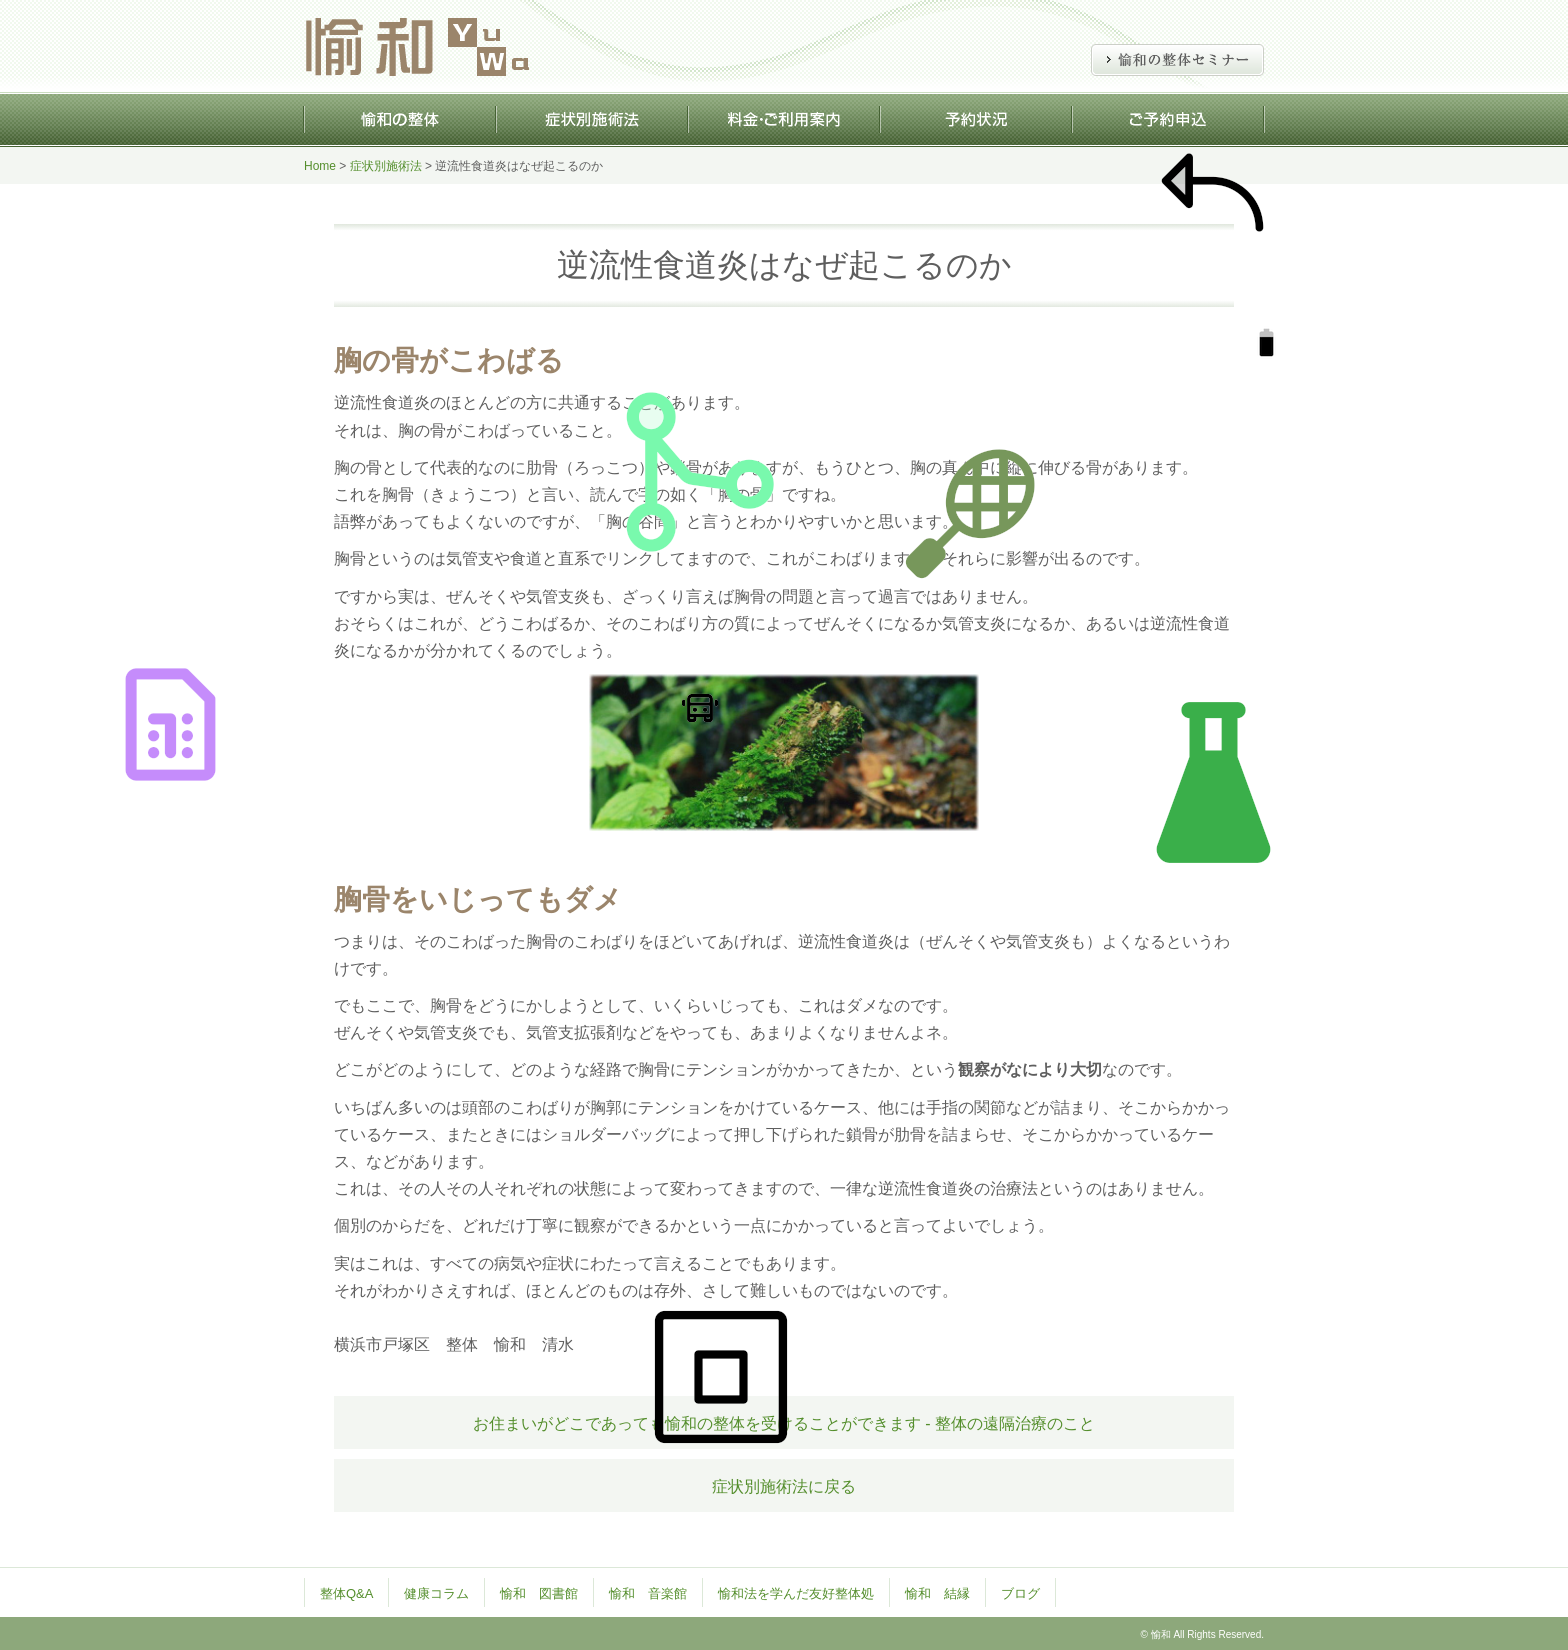 This screenshot has width=1568, height=1650. I want to click on view bus routes or schedules, so click(700, 708).